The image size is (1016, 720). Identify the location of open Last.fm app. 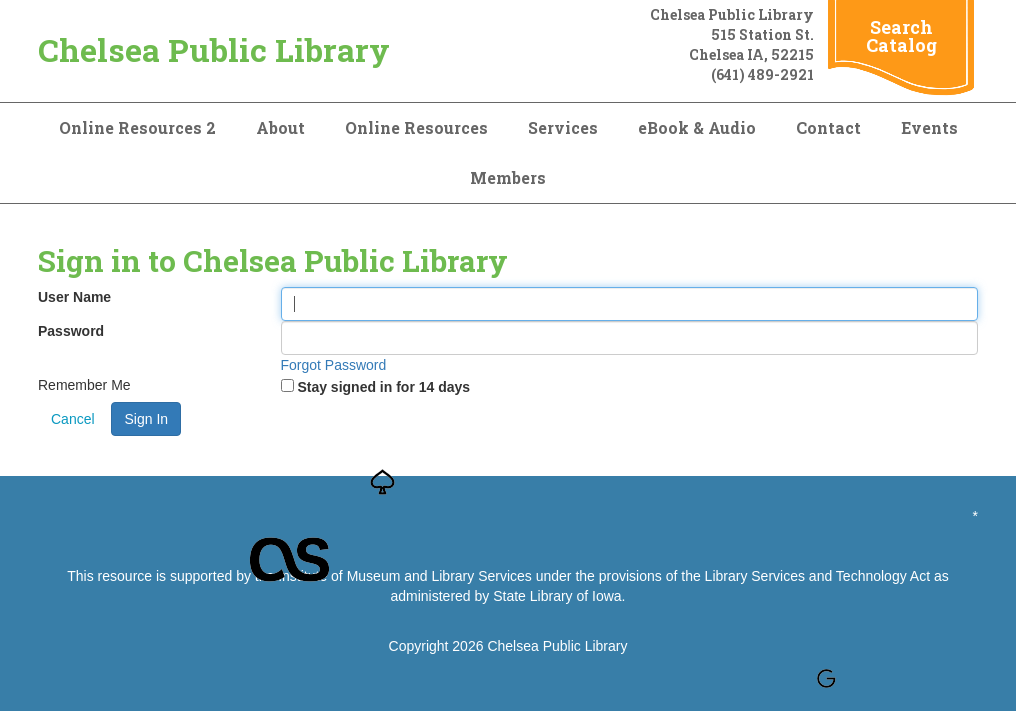
(289, 559).